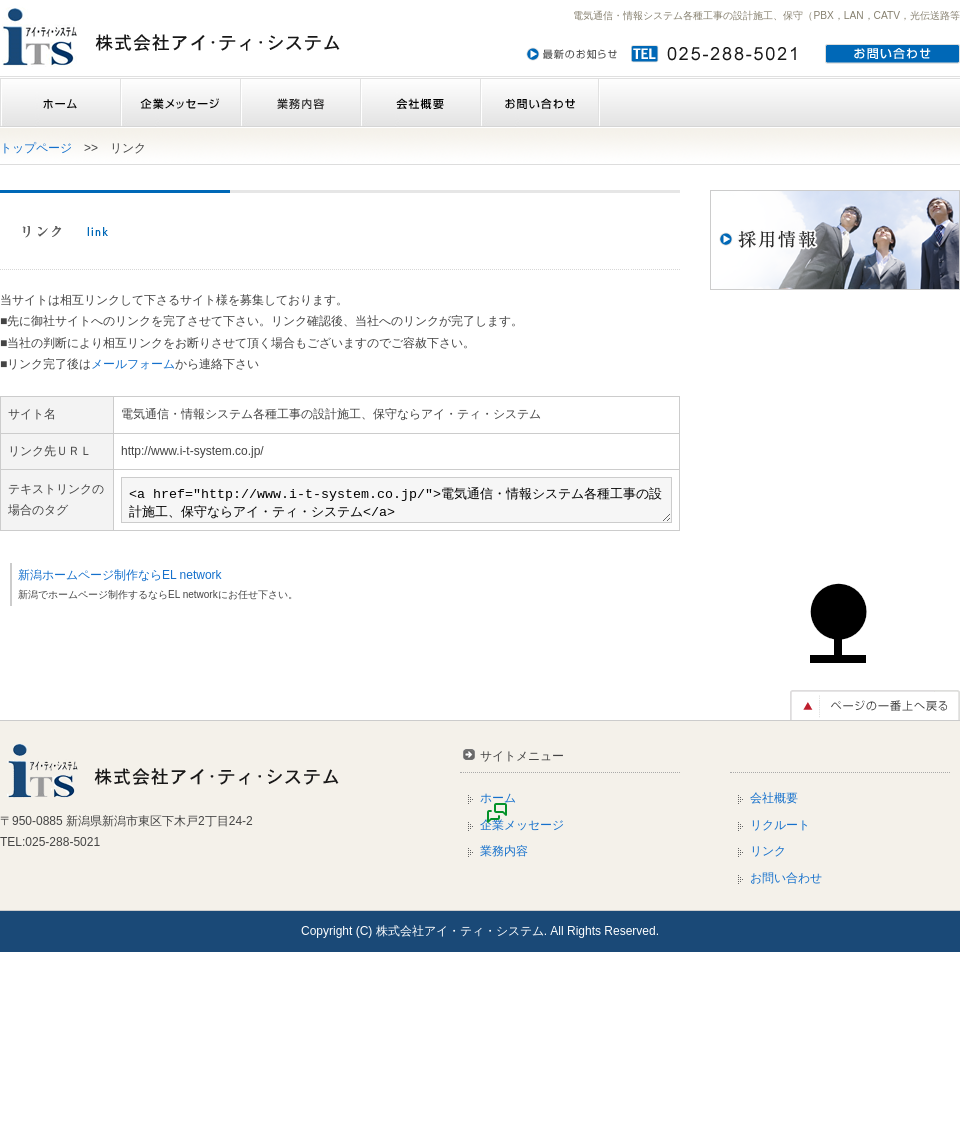 The width and height of the screenshot is (960, 1144). Describe the element at coordinates (497, 813) in the screenshot. I see `open messages or conversations` at that location.